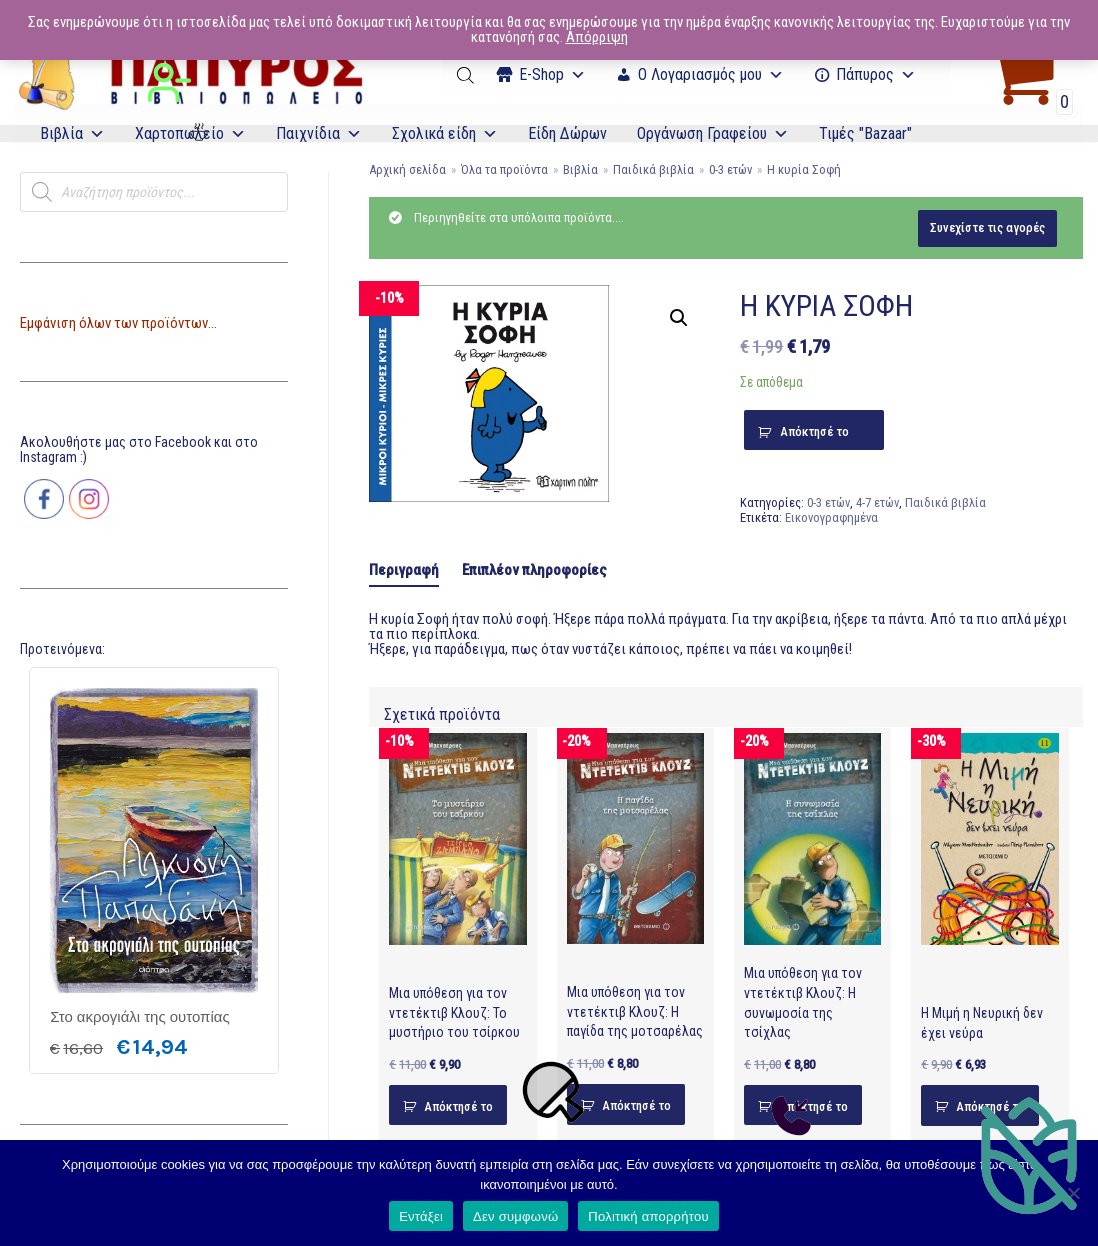 The image size is (1098, 1246). I want to click on indicates an incoming call, so click(792, 1115).